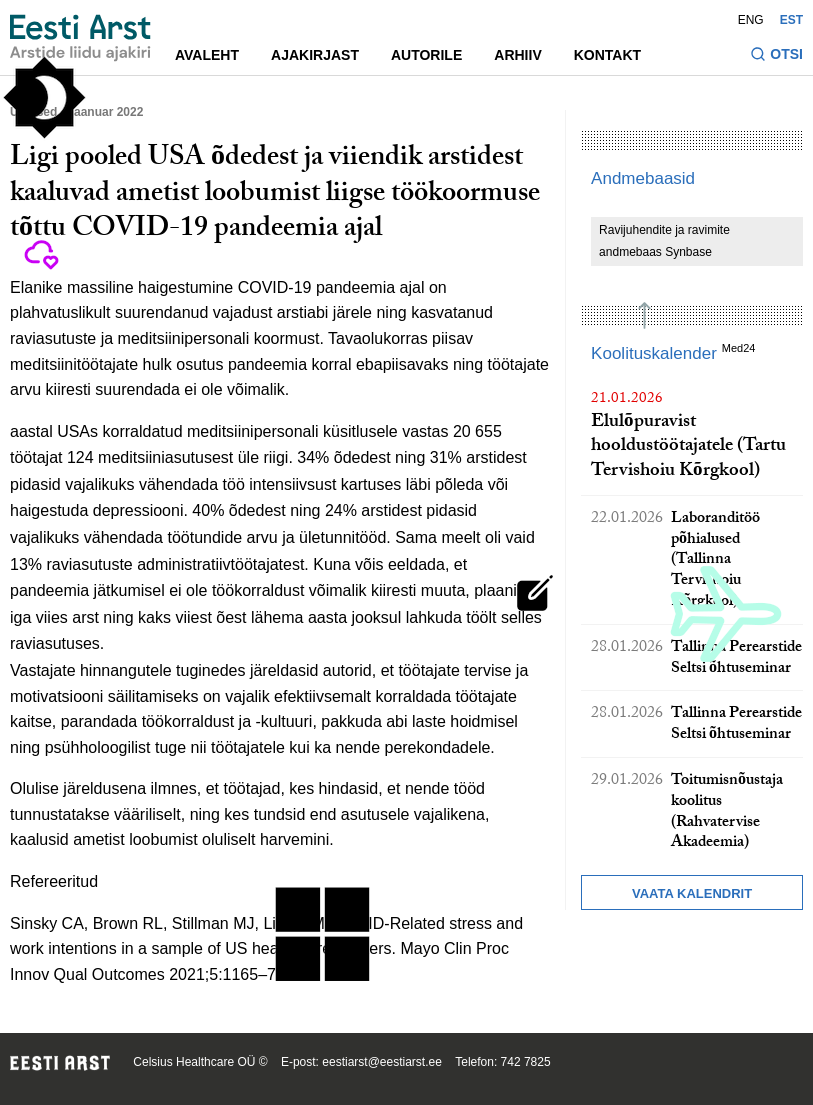 The height and width of the screenshot is (1105, 813). Describe the element at coordinates (726, 614) in the screenshot. I see `enable airplane mode` at that location.